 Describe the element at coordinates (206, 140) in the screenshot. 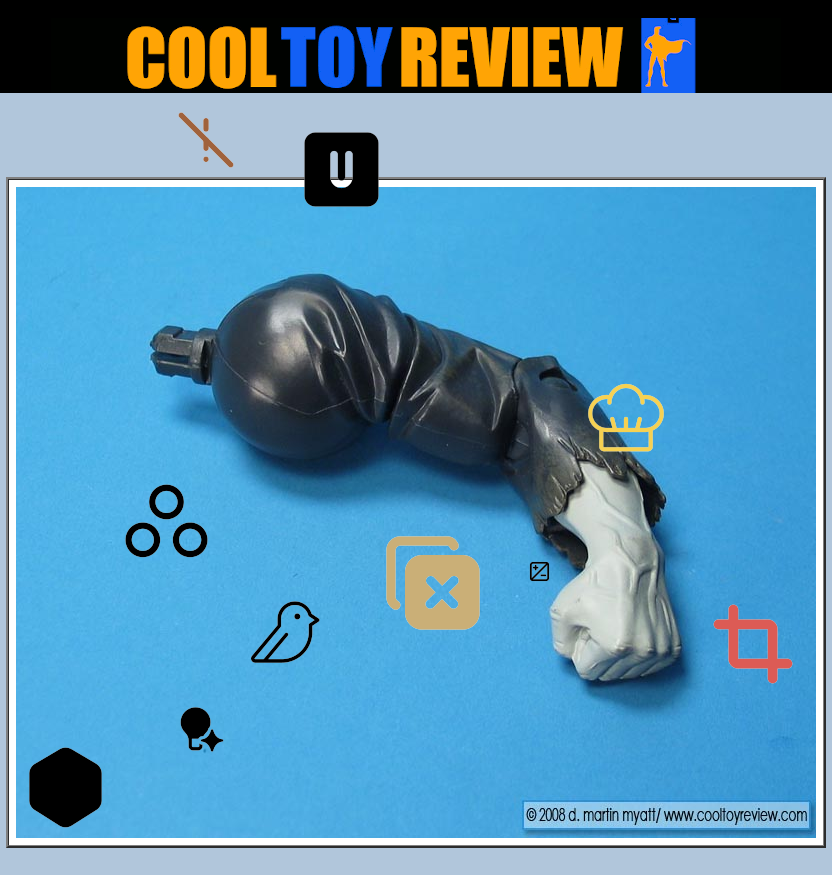

I see `disable alert notifications` at that location.